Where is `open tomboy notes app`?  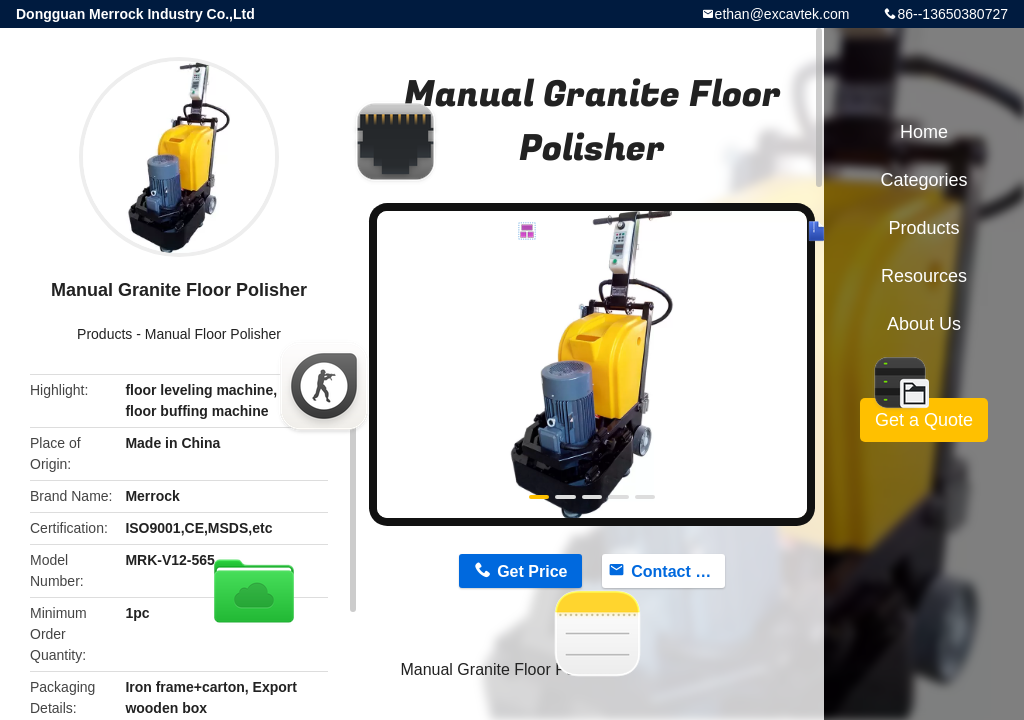 open tomboy notes app is located at coordinates (597, 633).